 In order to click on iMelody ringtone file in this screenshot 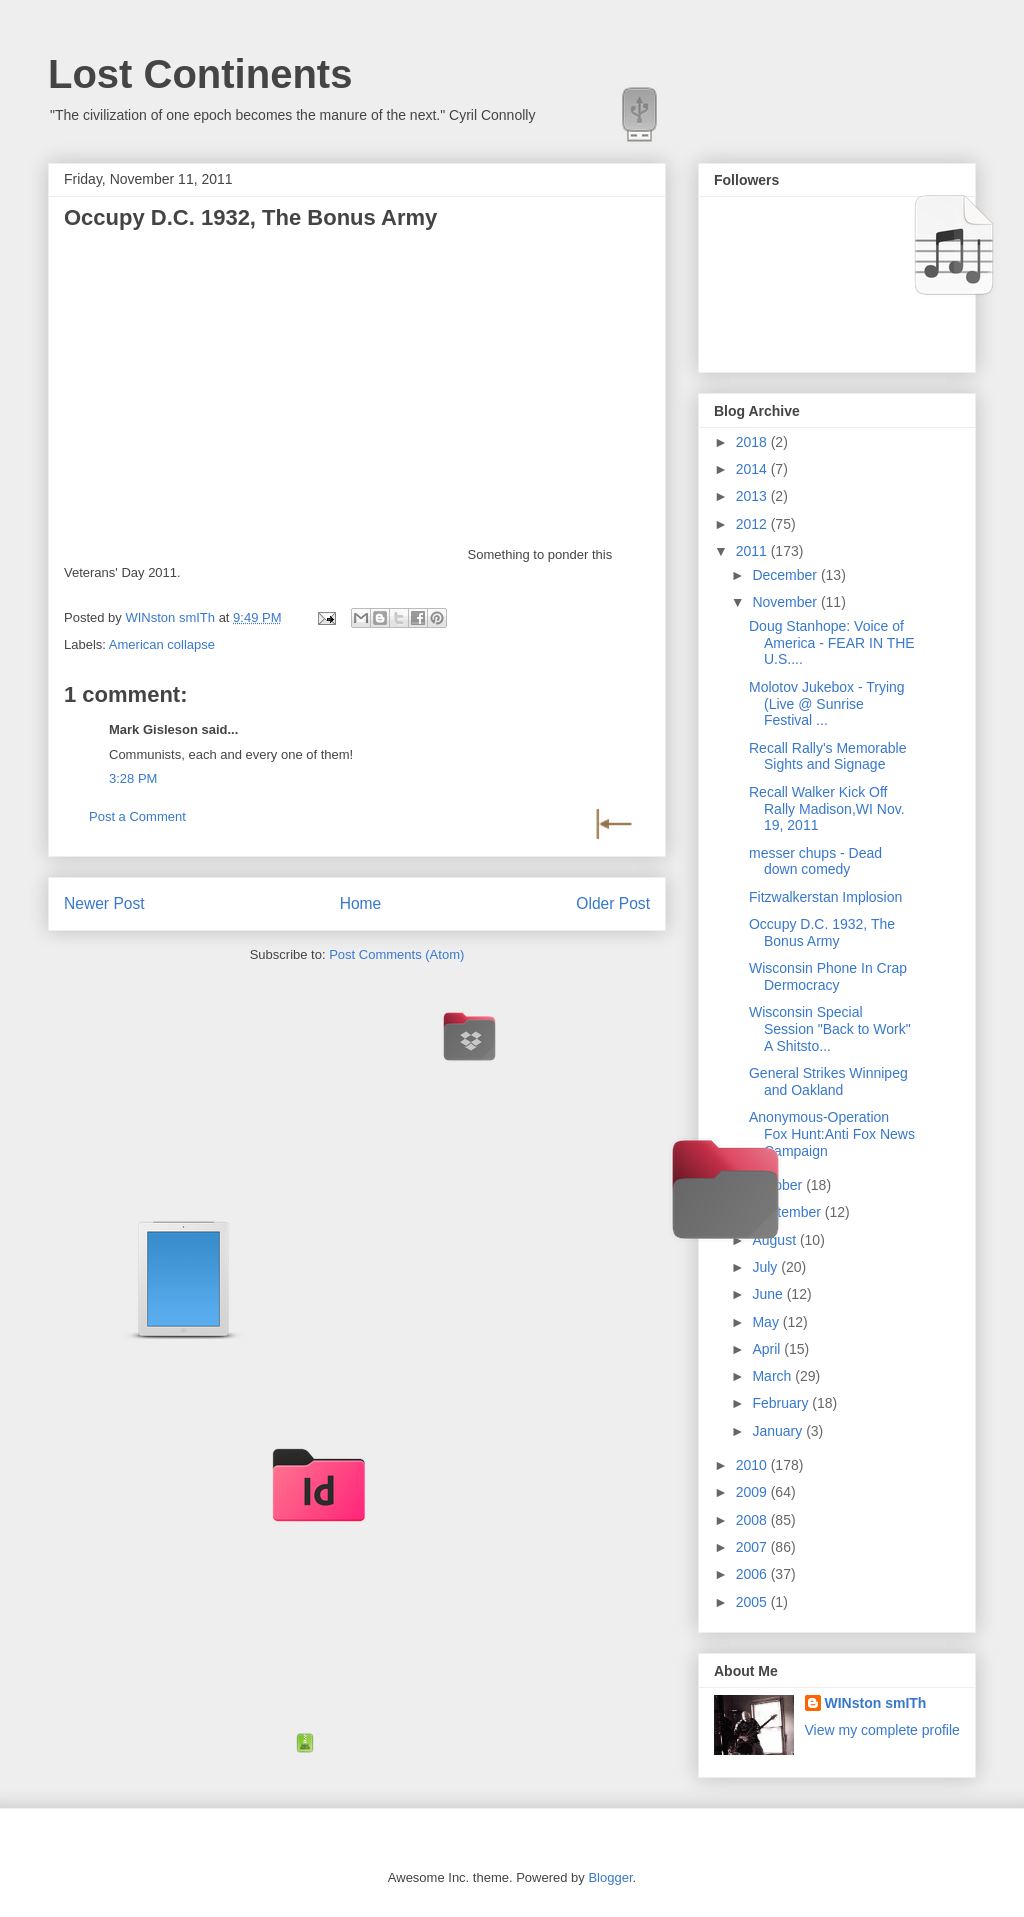, I will do `click(954, 245)`.